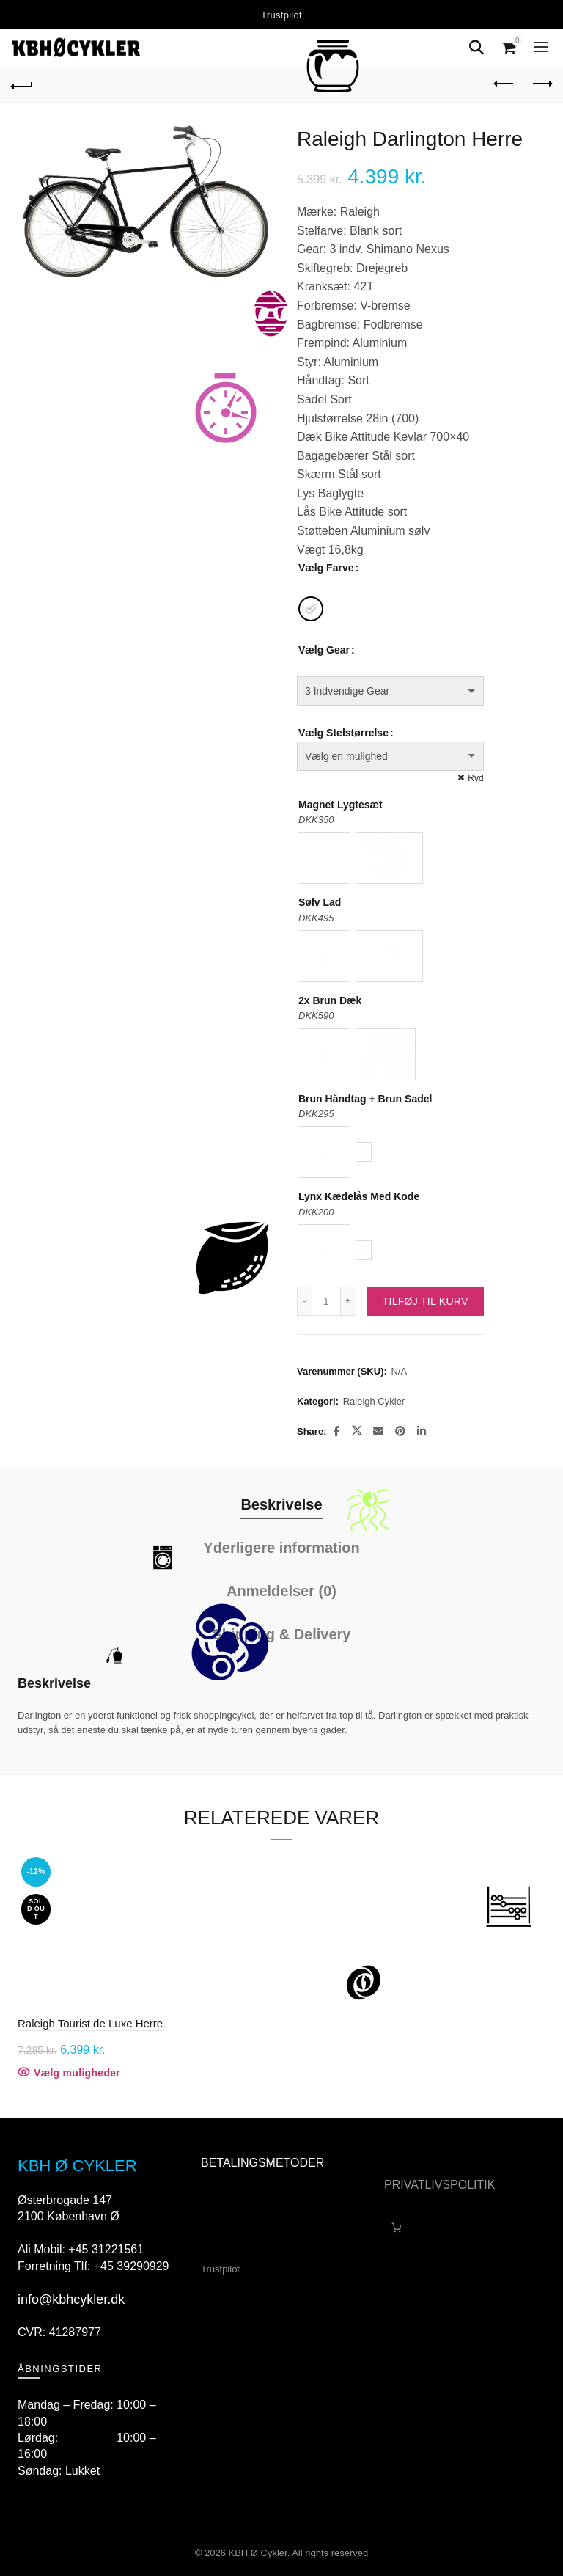 The width and height of the screenshot is (563, 2576). I want to click on toggle invisibility or stealth mode, so click(271, 313).